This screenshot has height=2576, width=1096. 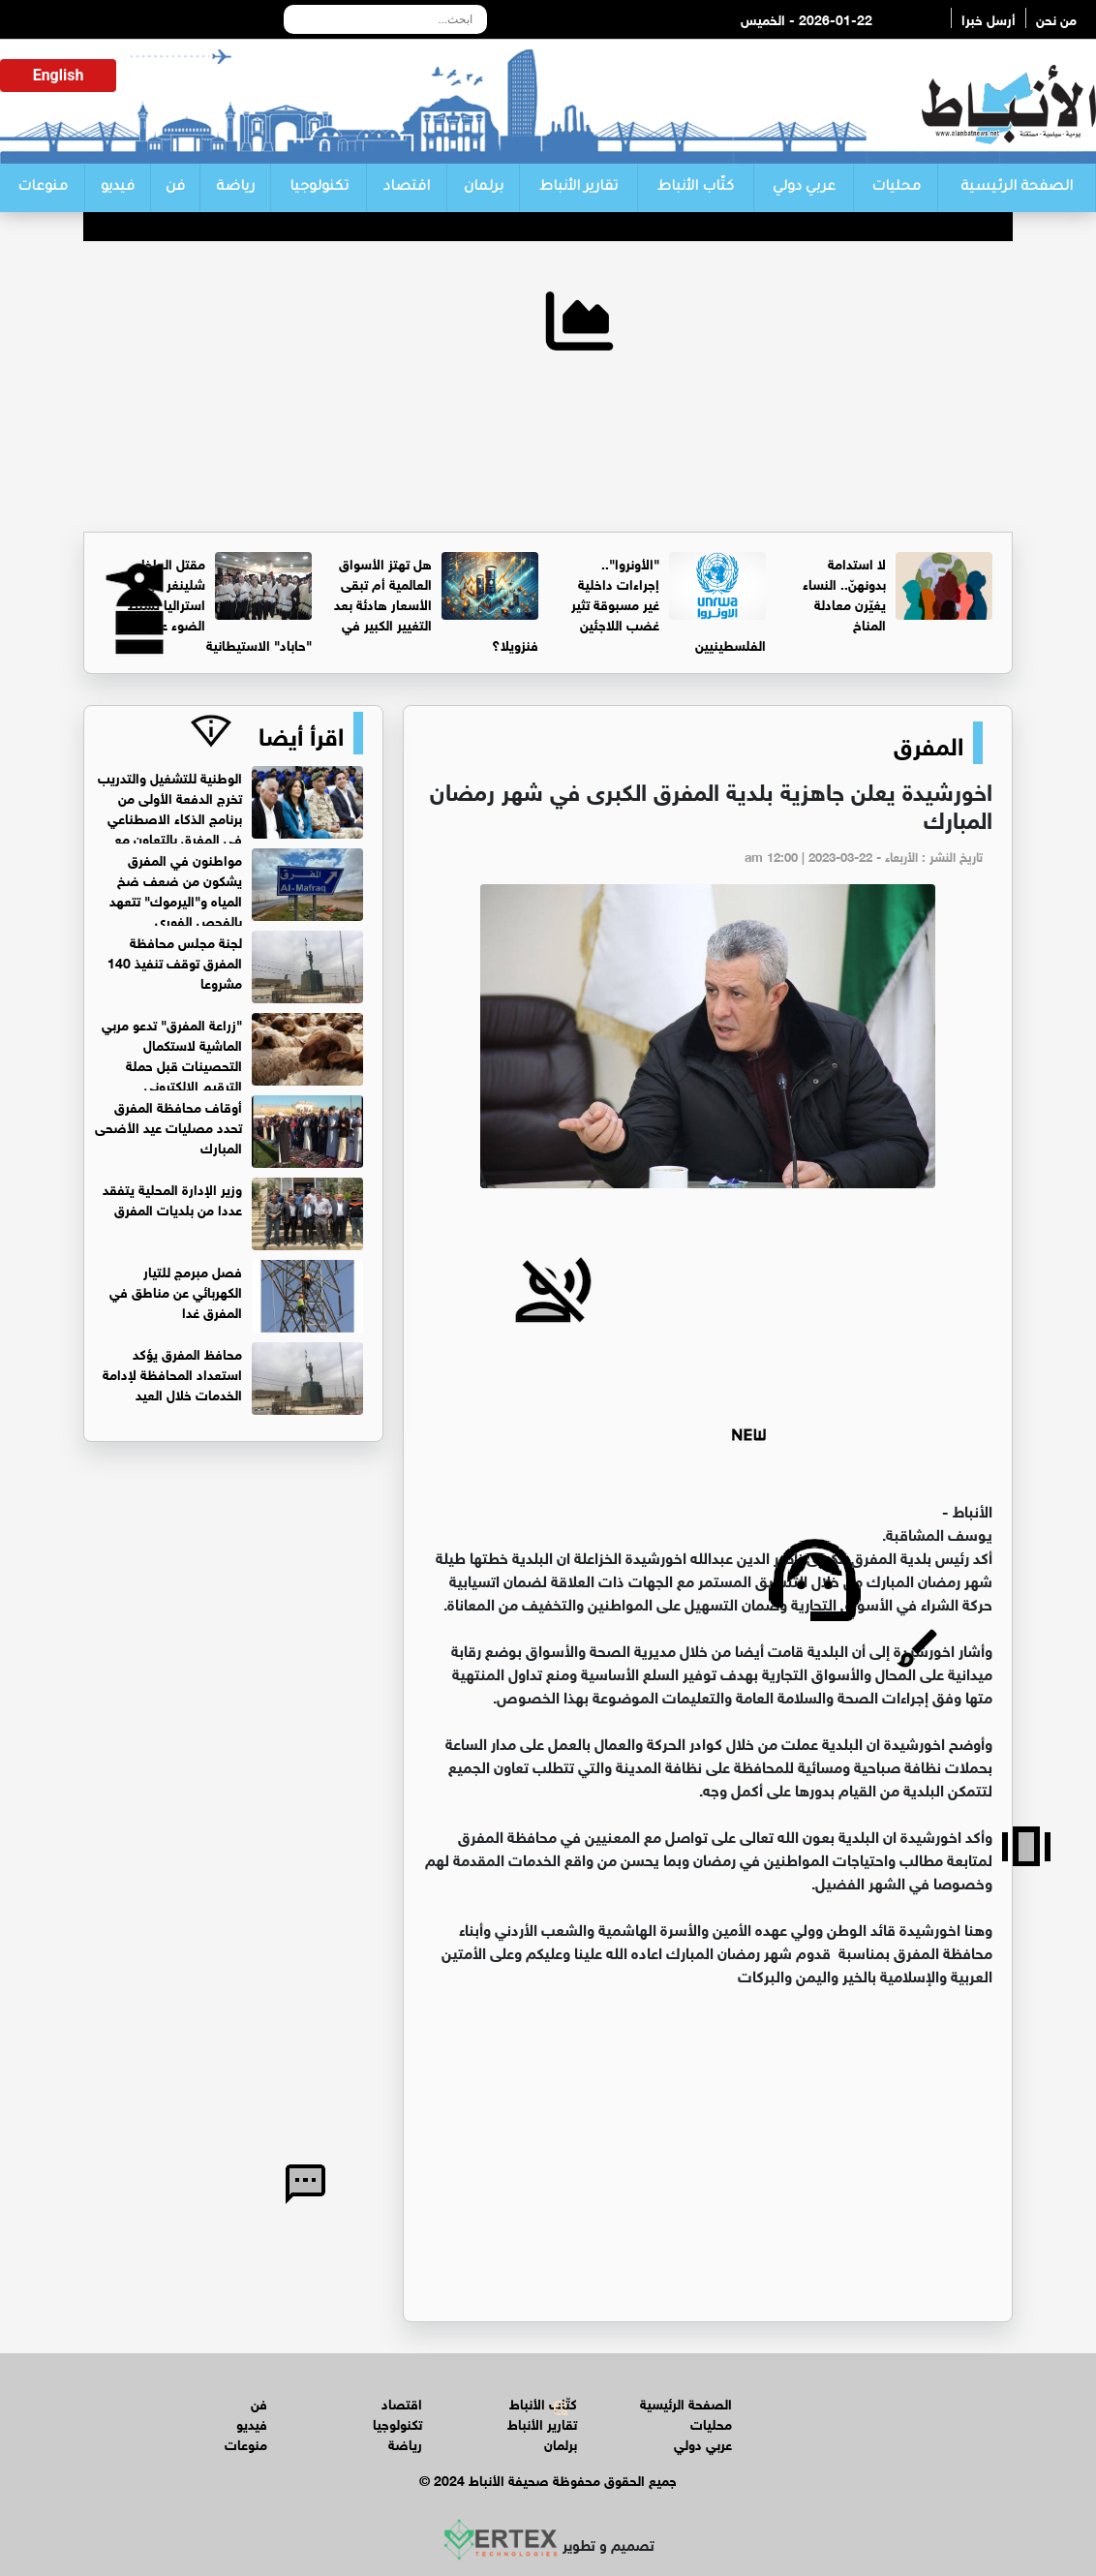 What do you see at coordinates (305, 2184) in the screenshot?
I see `open text messages` at bounding box center [305, 2184].